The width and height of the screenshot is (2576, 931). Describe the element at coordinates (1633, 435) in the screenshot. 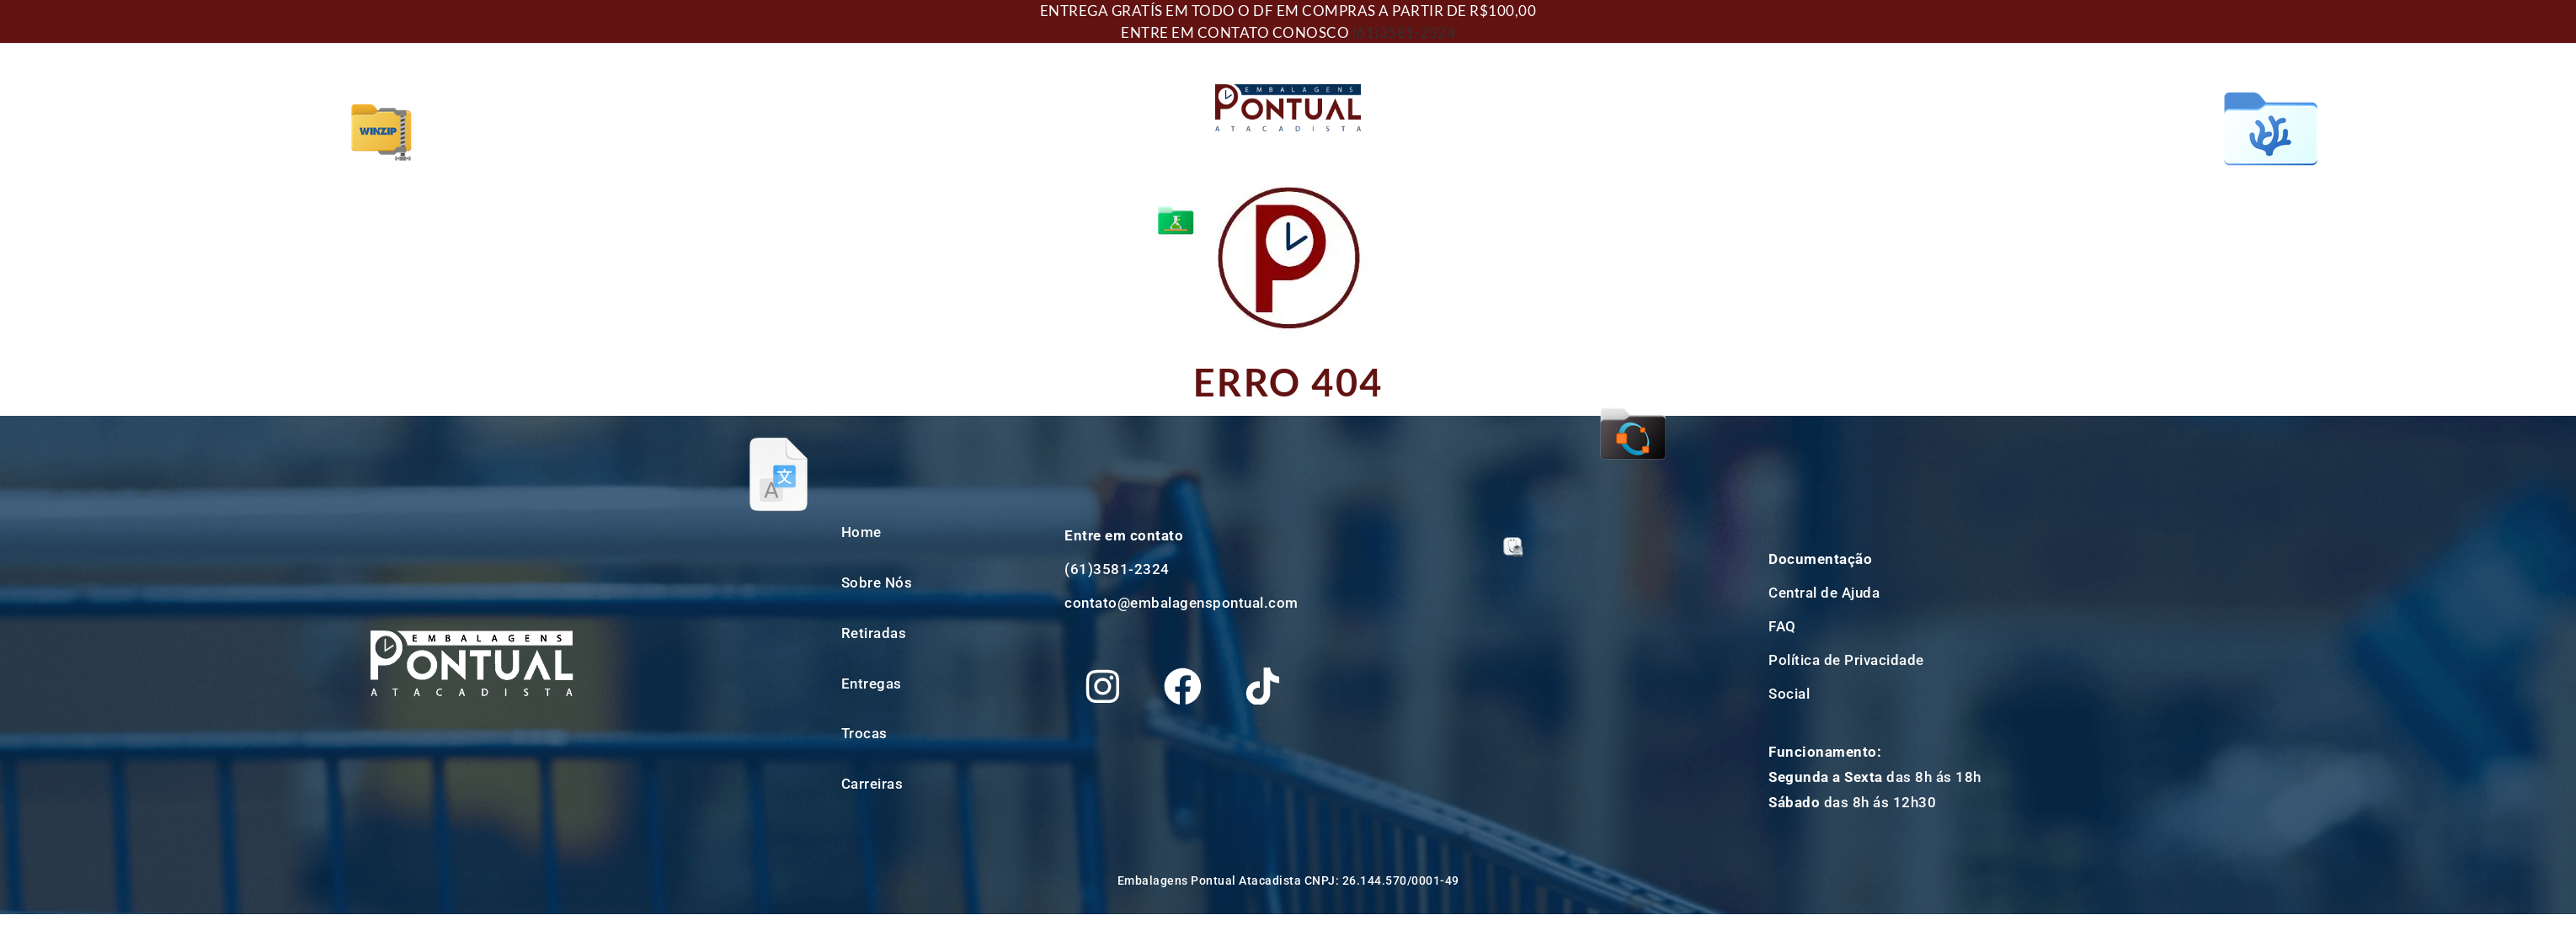

I see `folder for octave programming files` at that location.